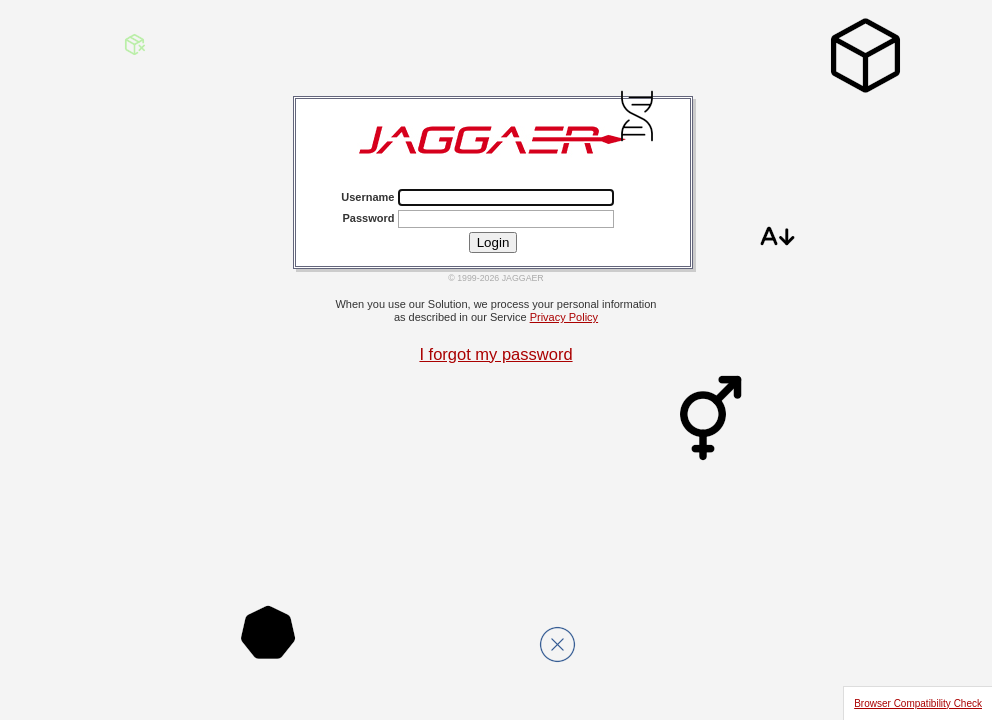  What do you see at coordinates (777, 237) in the screenshot?
I see `sort text in descending alphabetical order` at bounding box center [777, 237].